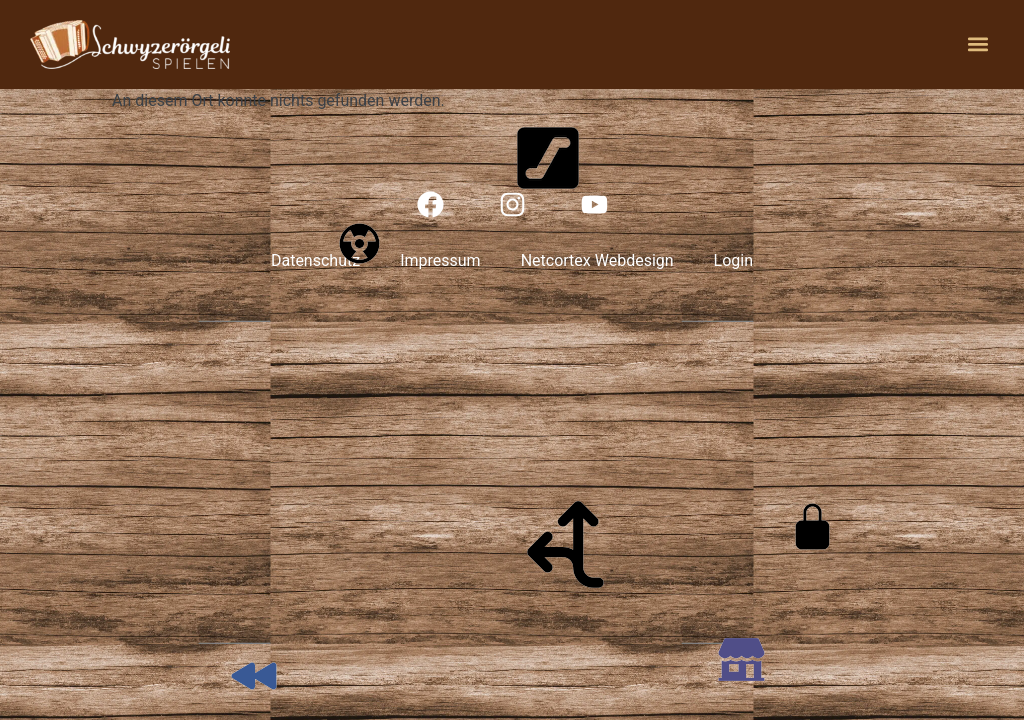 The height and width of the screenshot is (720, 1024). What do you see at coordinates (254, 676) in the screenshot?
I see `skip to previous track` at bounding box center [254, 676].